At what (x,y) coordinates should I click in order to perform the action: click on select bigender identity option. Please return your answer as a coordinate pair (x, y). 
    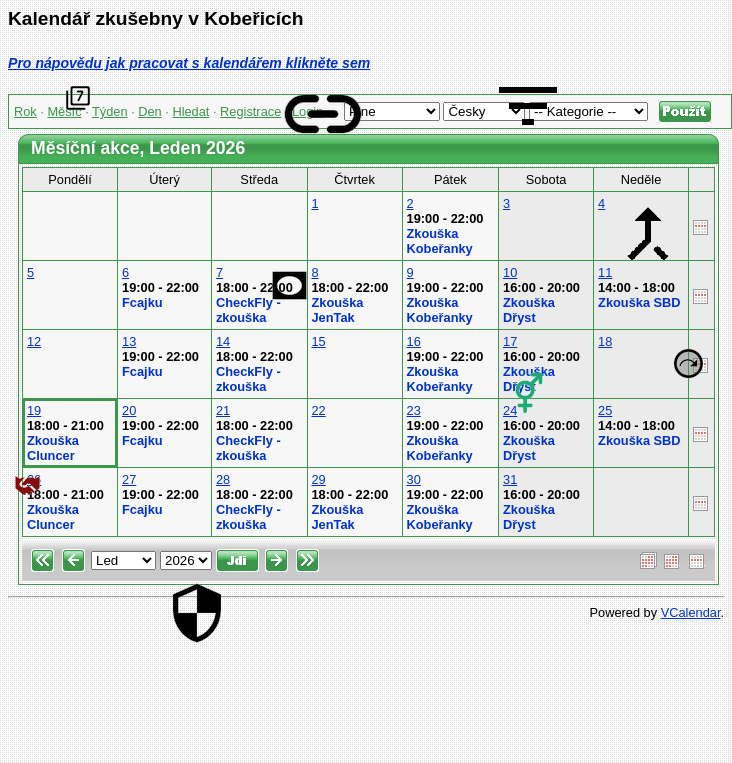
    Looking at the image, I should click on (527, 392).